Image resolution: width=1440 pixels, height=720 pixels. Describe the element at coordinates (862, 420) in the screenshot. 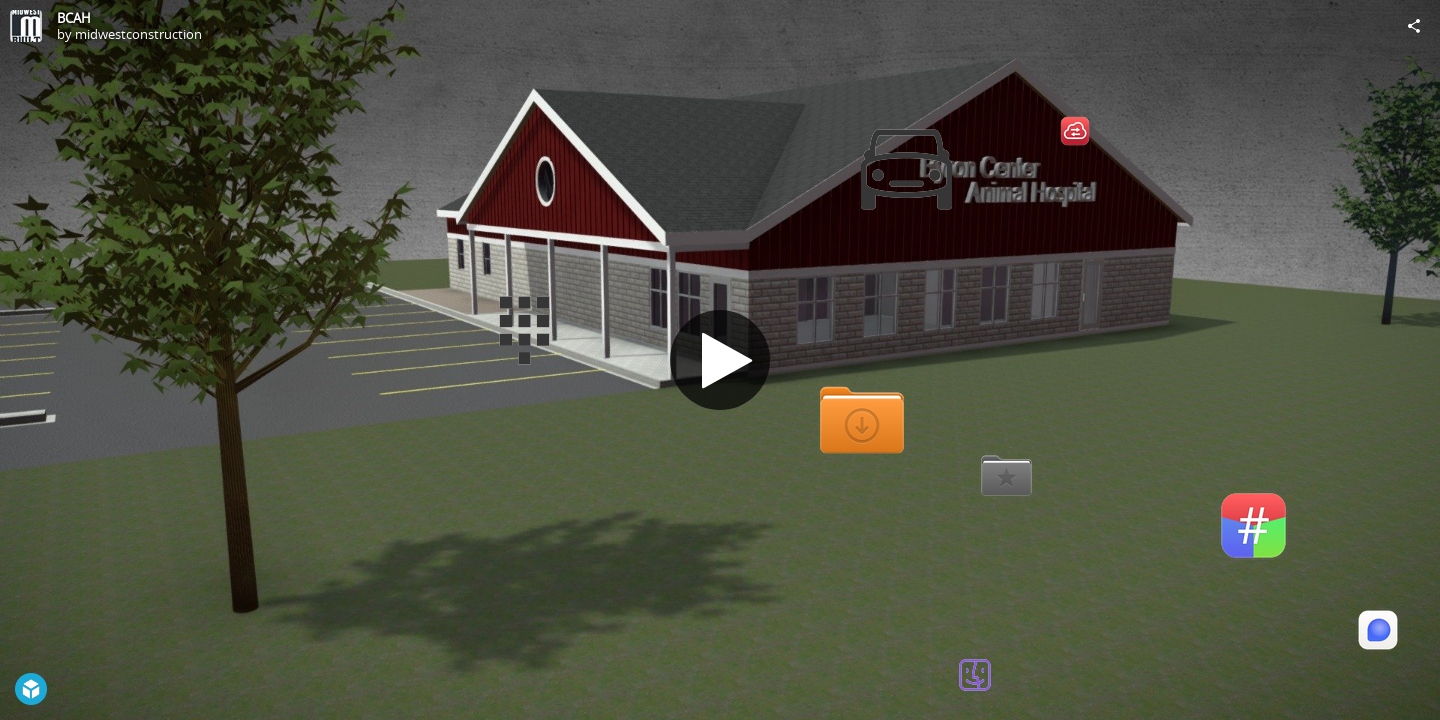

I see `access your downloads folder` at that location.